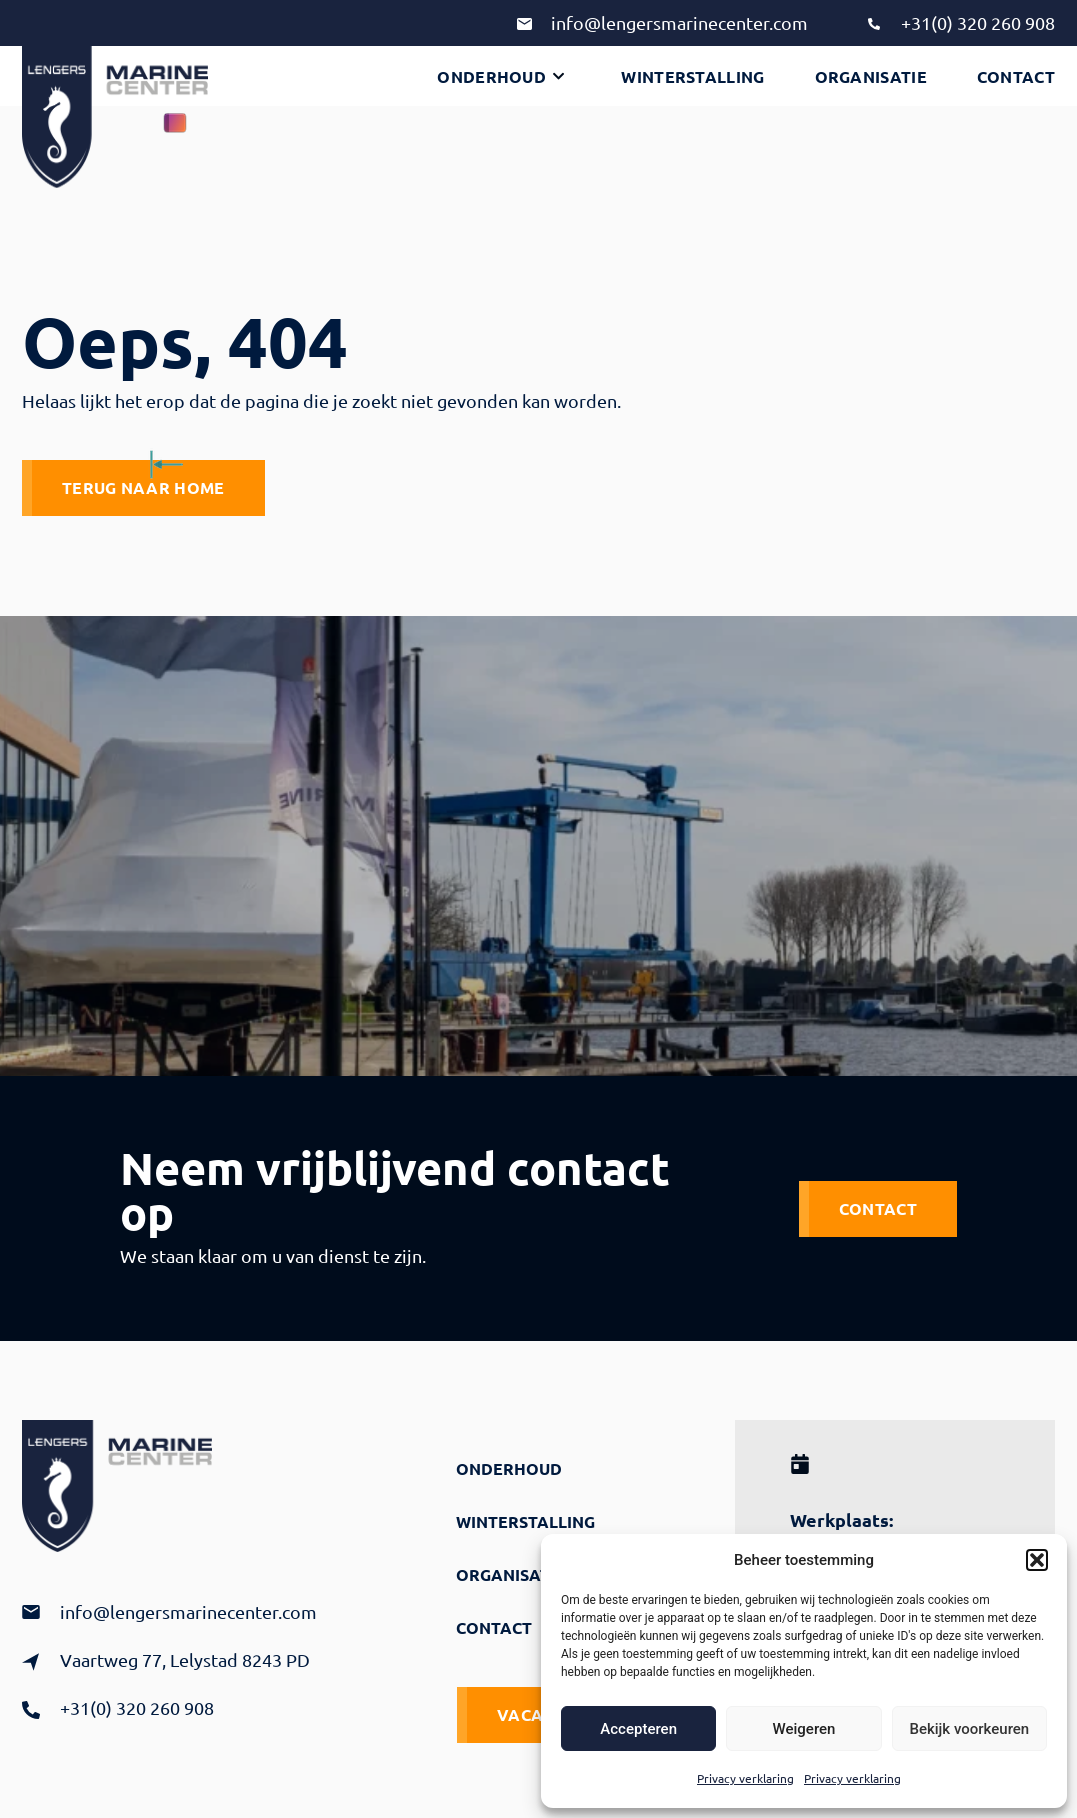 The image size is (1077, 1818). What do you see at coordinates (166, 464) in the screenshot?
I see `go to the first item in a list or sequence` at bounding box center [166, 464].